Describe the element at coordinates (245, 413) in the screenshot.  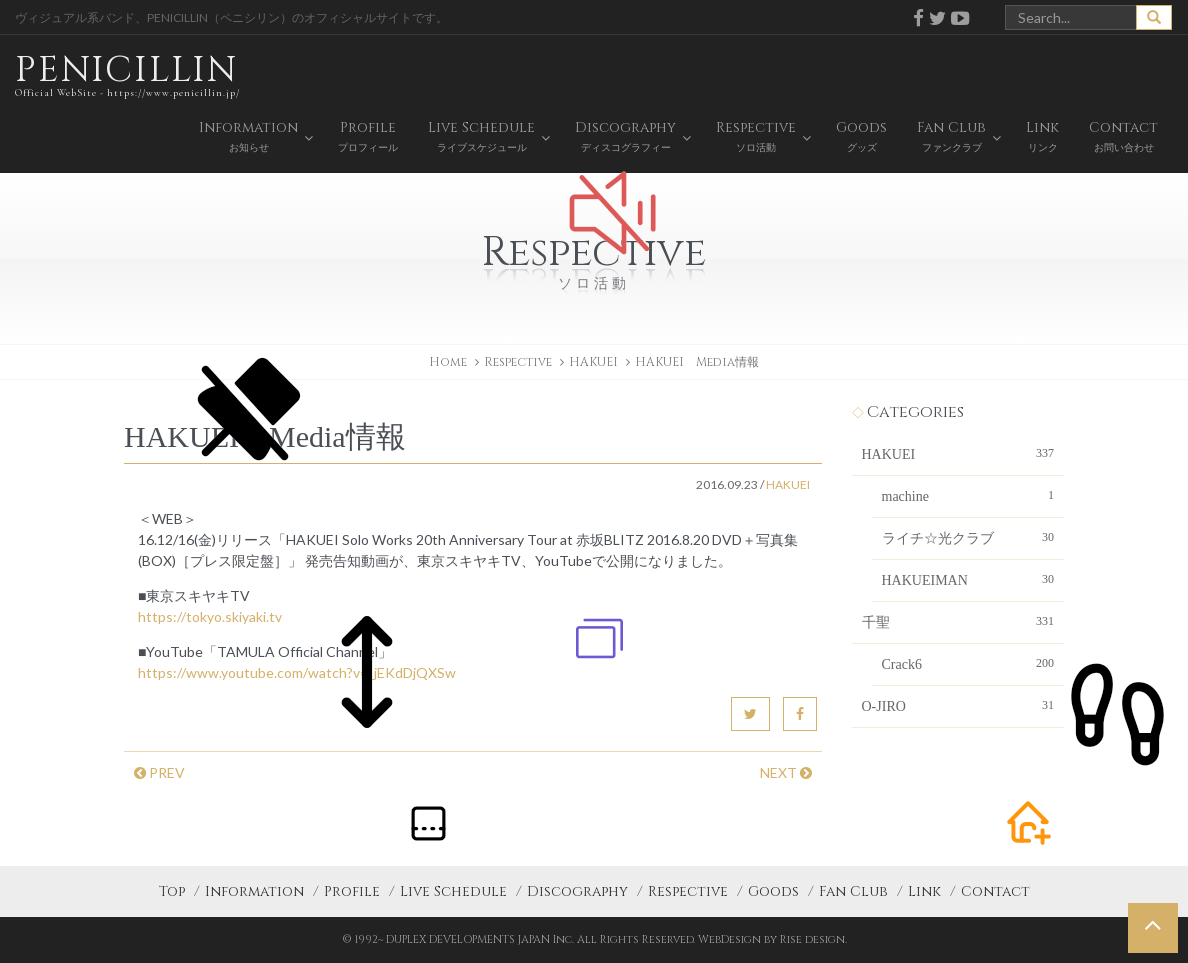
I see `unpin this item` at that location.